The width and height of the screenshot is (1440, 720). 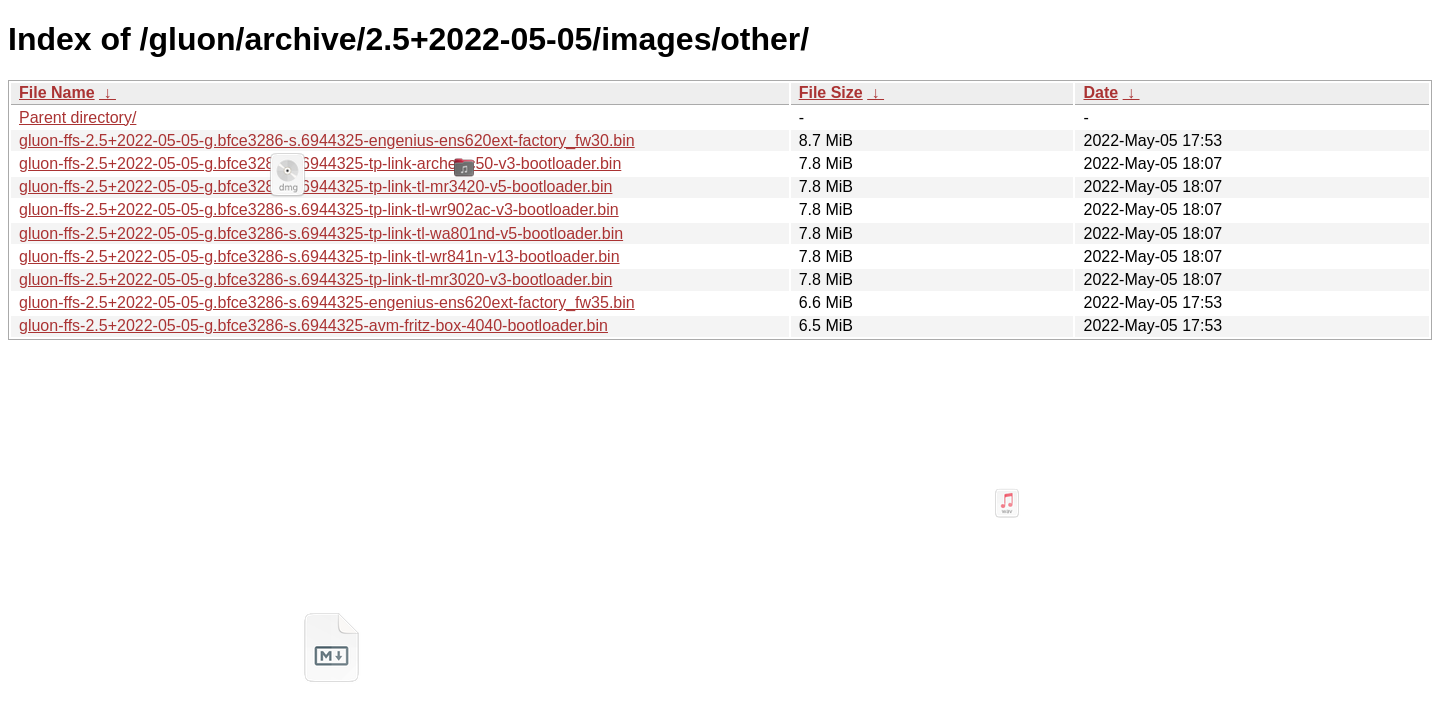 I want to click on a markdown text file, so click(x=331, y=647).